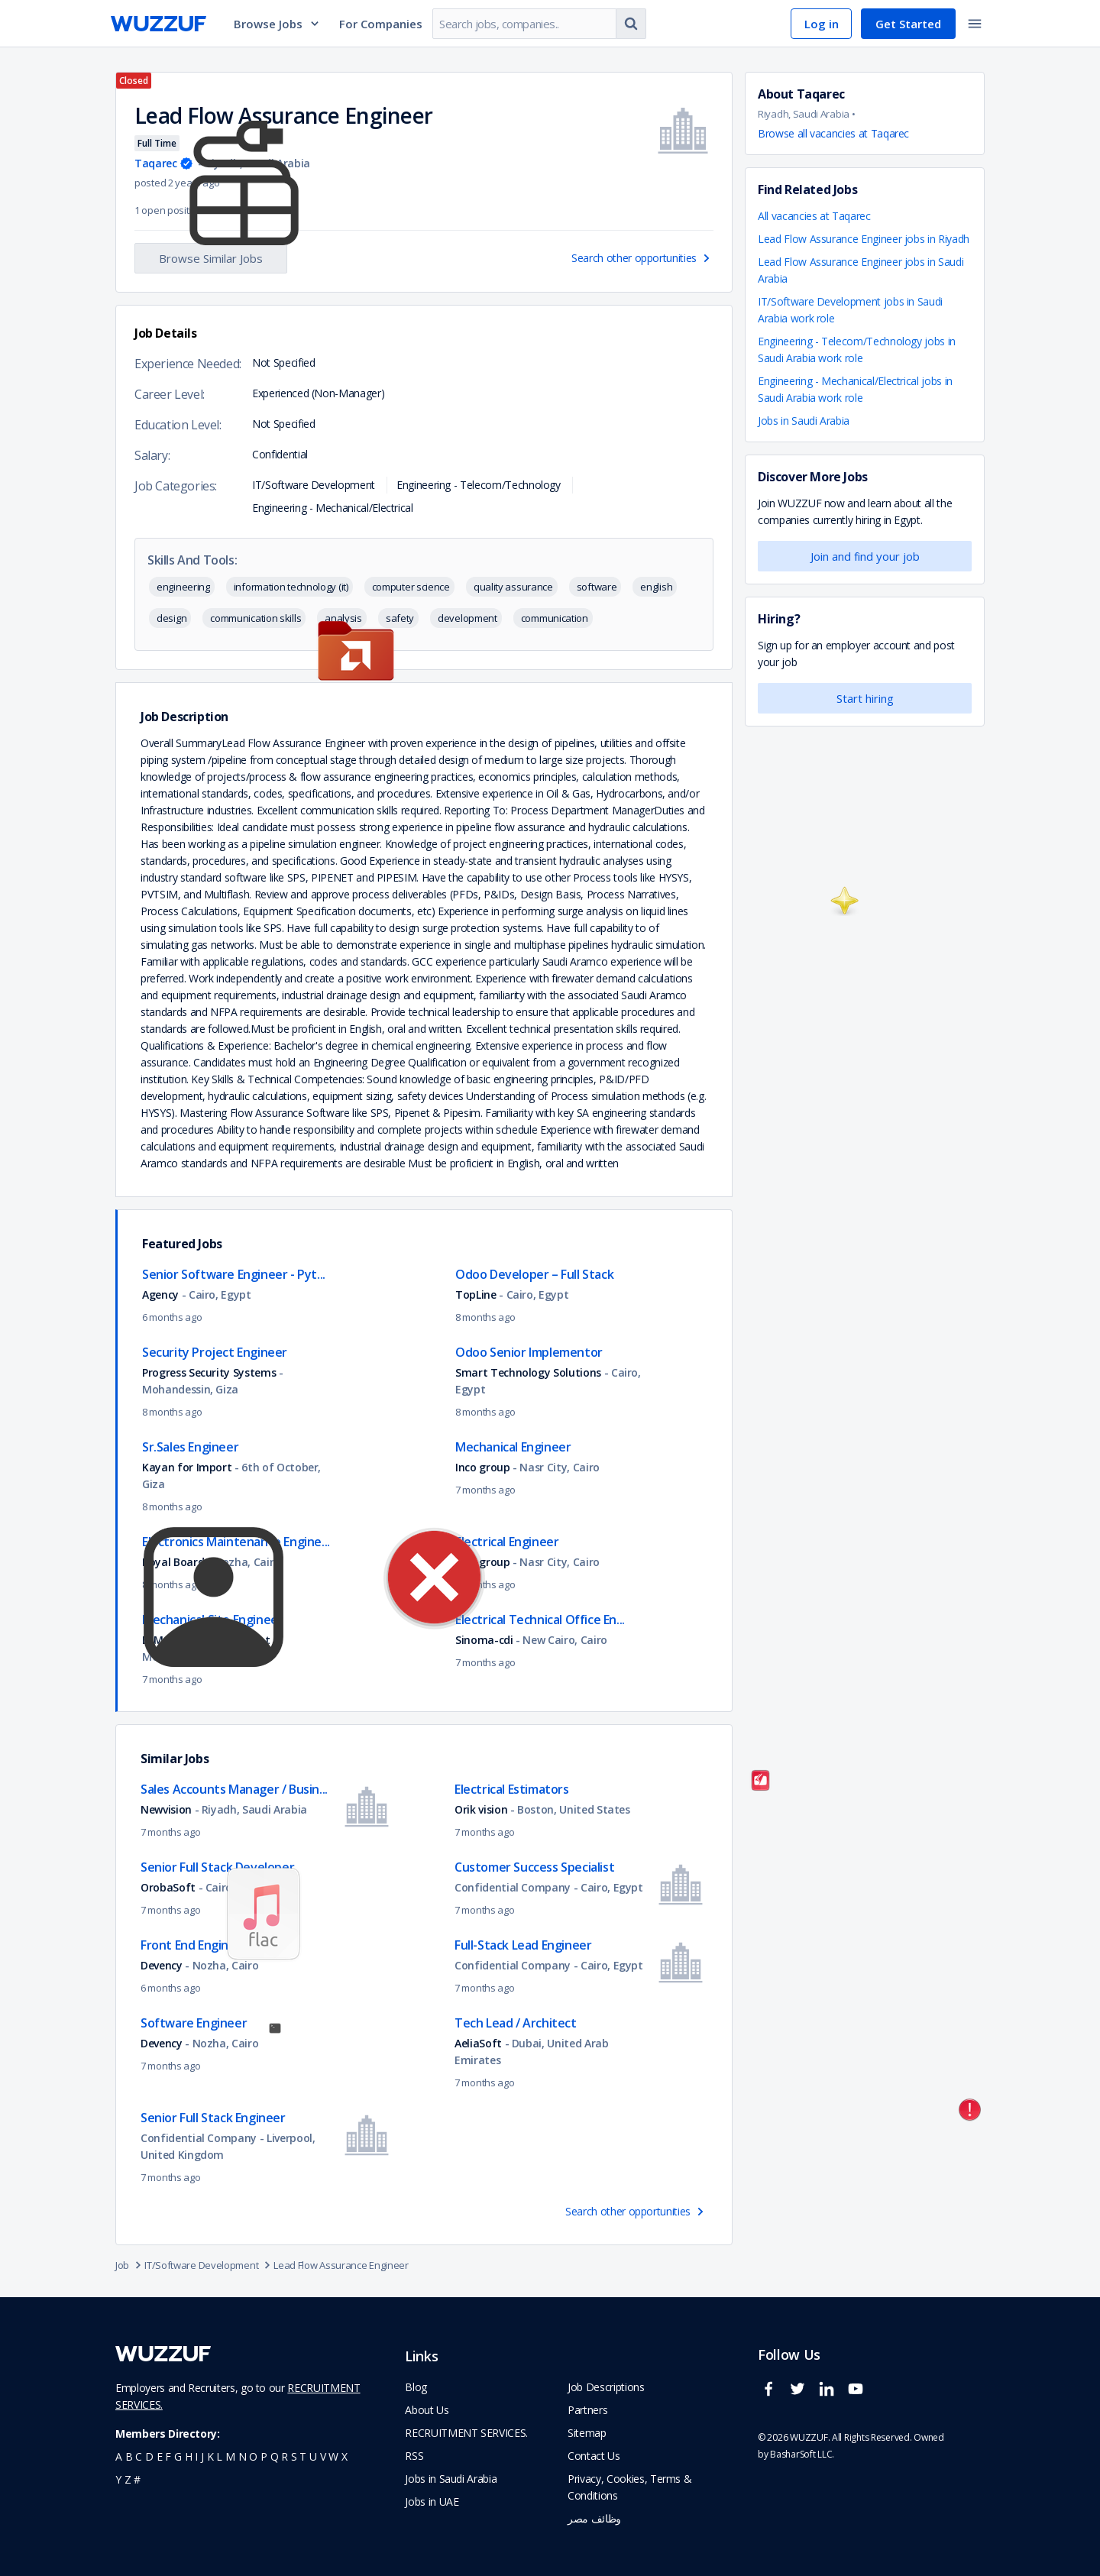 The width and height of the screenshot is (1100, 2576). What do you see at coordinates (760, 1780) in the screenshot?
I see `an EPS image file` at bounding box center [760, 1780].